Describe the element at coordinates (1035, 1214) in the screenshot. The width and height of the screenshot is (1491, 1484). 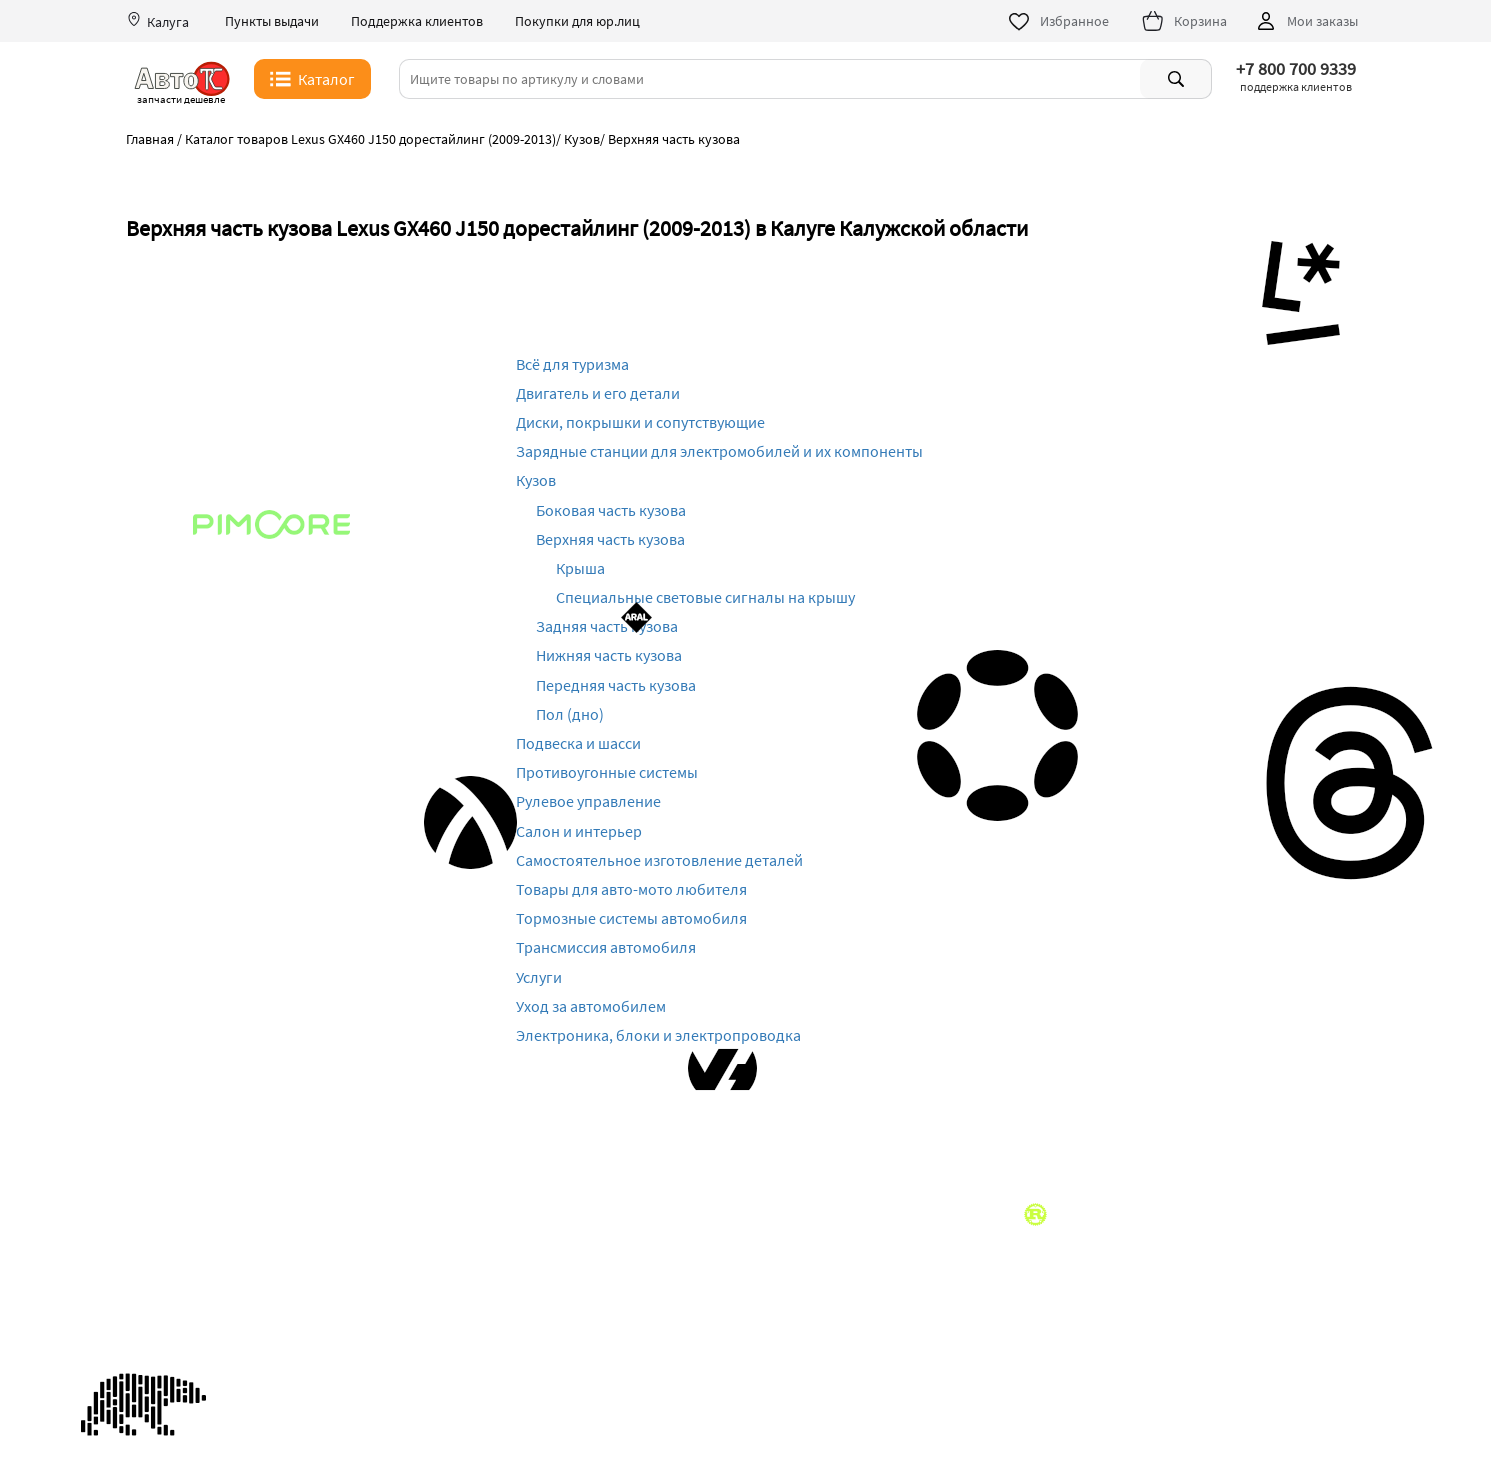
I see `rust programming language logo` at that location.